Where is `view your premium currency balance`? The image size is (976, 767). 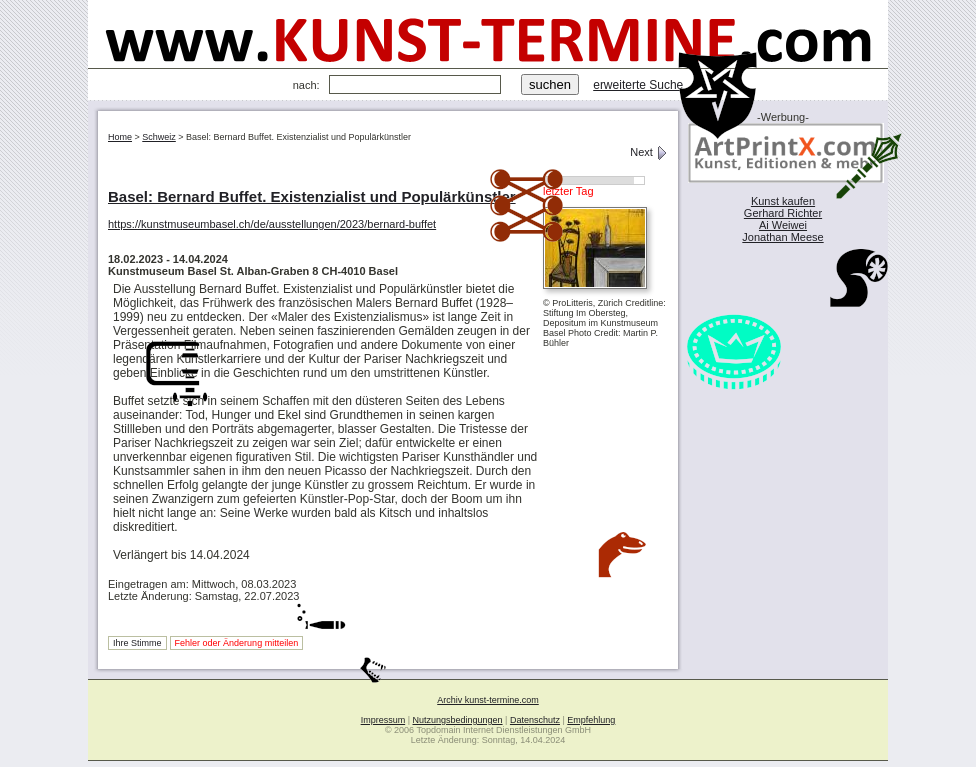 view your premium currency balance is located at coordinates (734, 352).